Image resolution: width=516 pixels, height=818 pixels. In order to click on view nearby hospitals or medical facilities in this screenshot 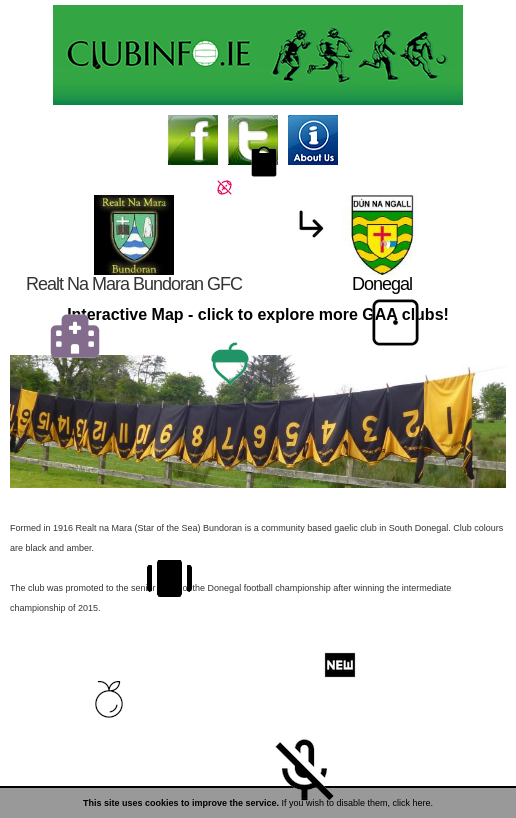, I will do `click(75, 336)`.